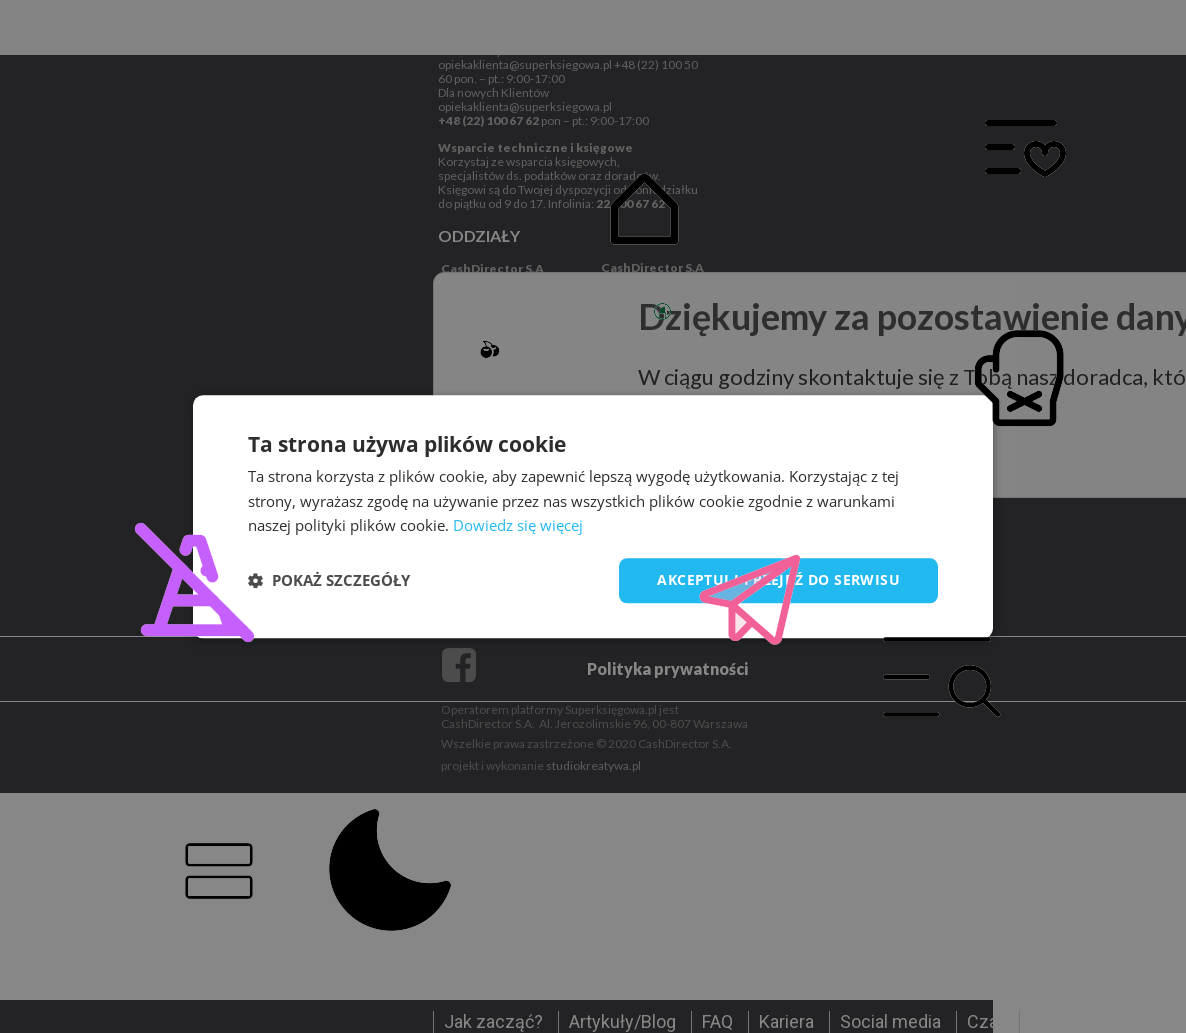 This screenshot has width=1186, height=1033. What do you see at coordinates (194, 582) in the screenshot?
I see `disable construction or roadwork warnings` at bounding box center [194, 582].